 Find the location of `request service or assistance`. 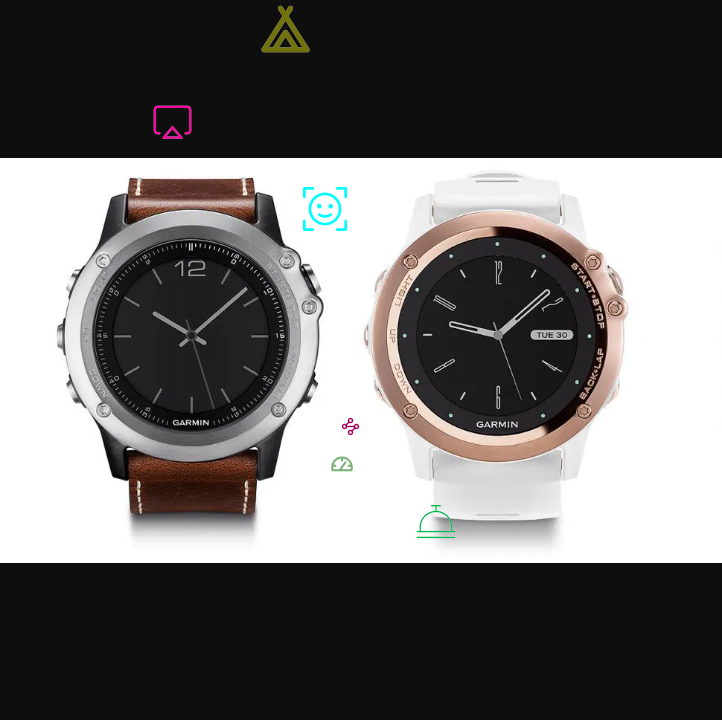

request service or assistance is located at coordinates (436, 523).